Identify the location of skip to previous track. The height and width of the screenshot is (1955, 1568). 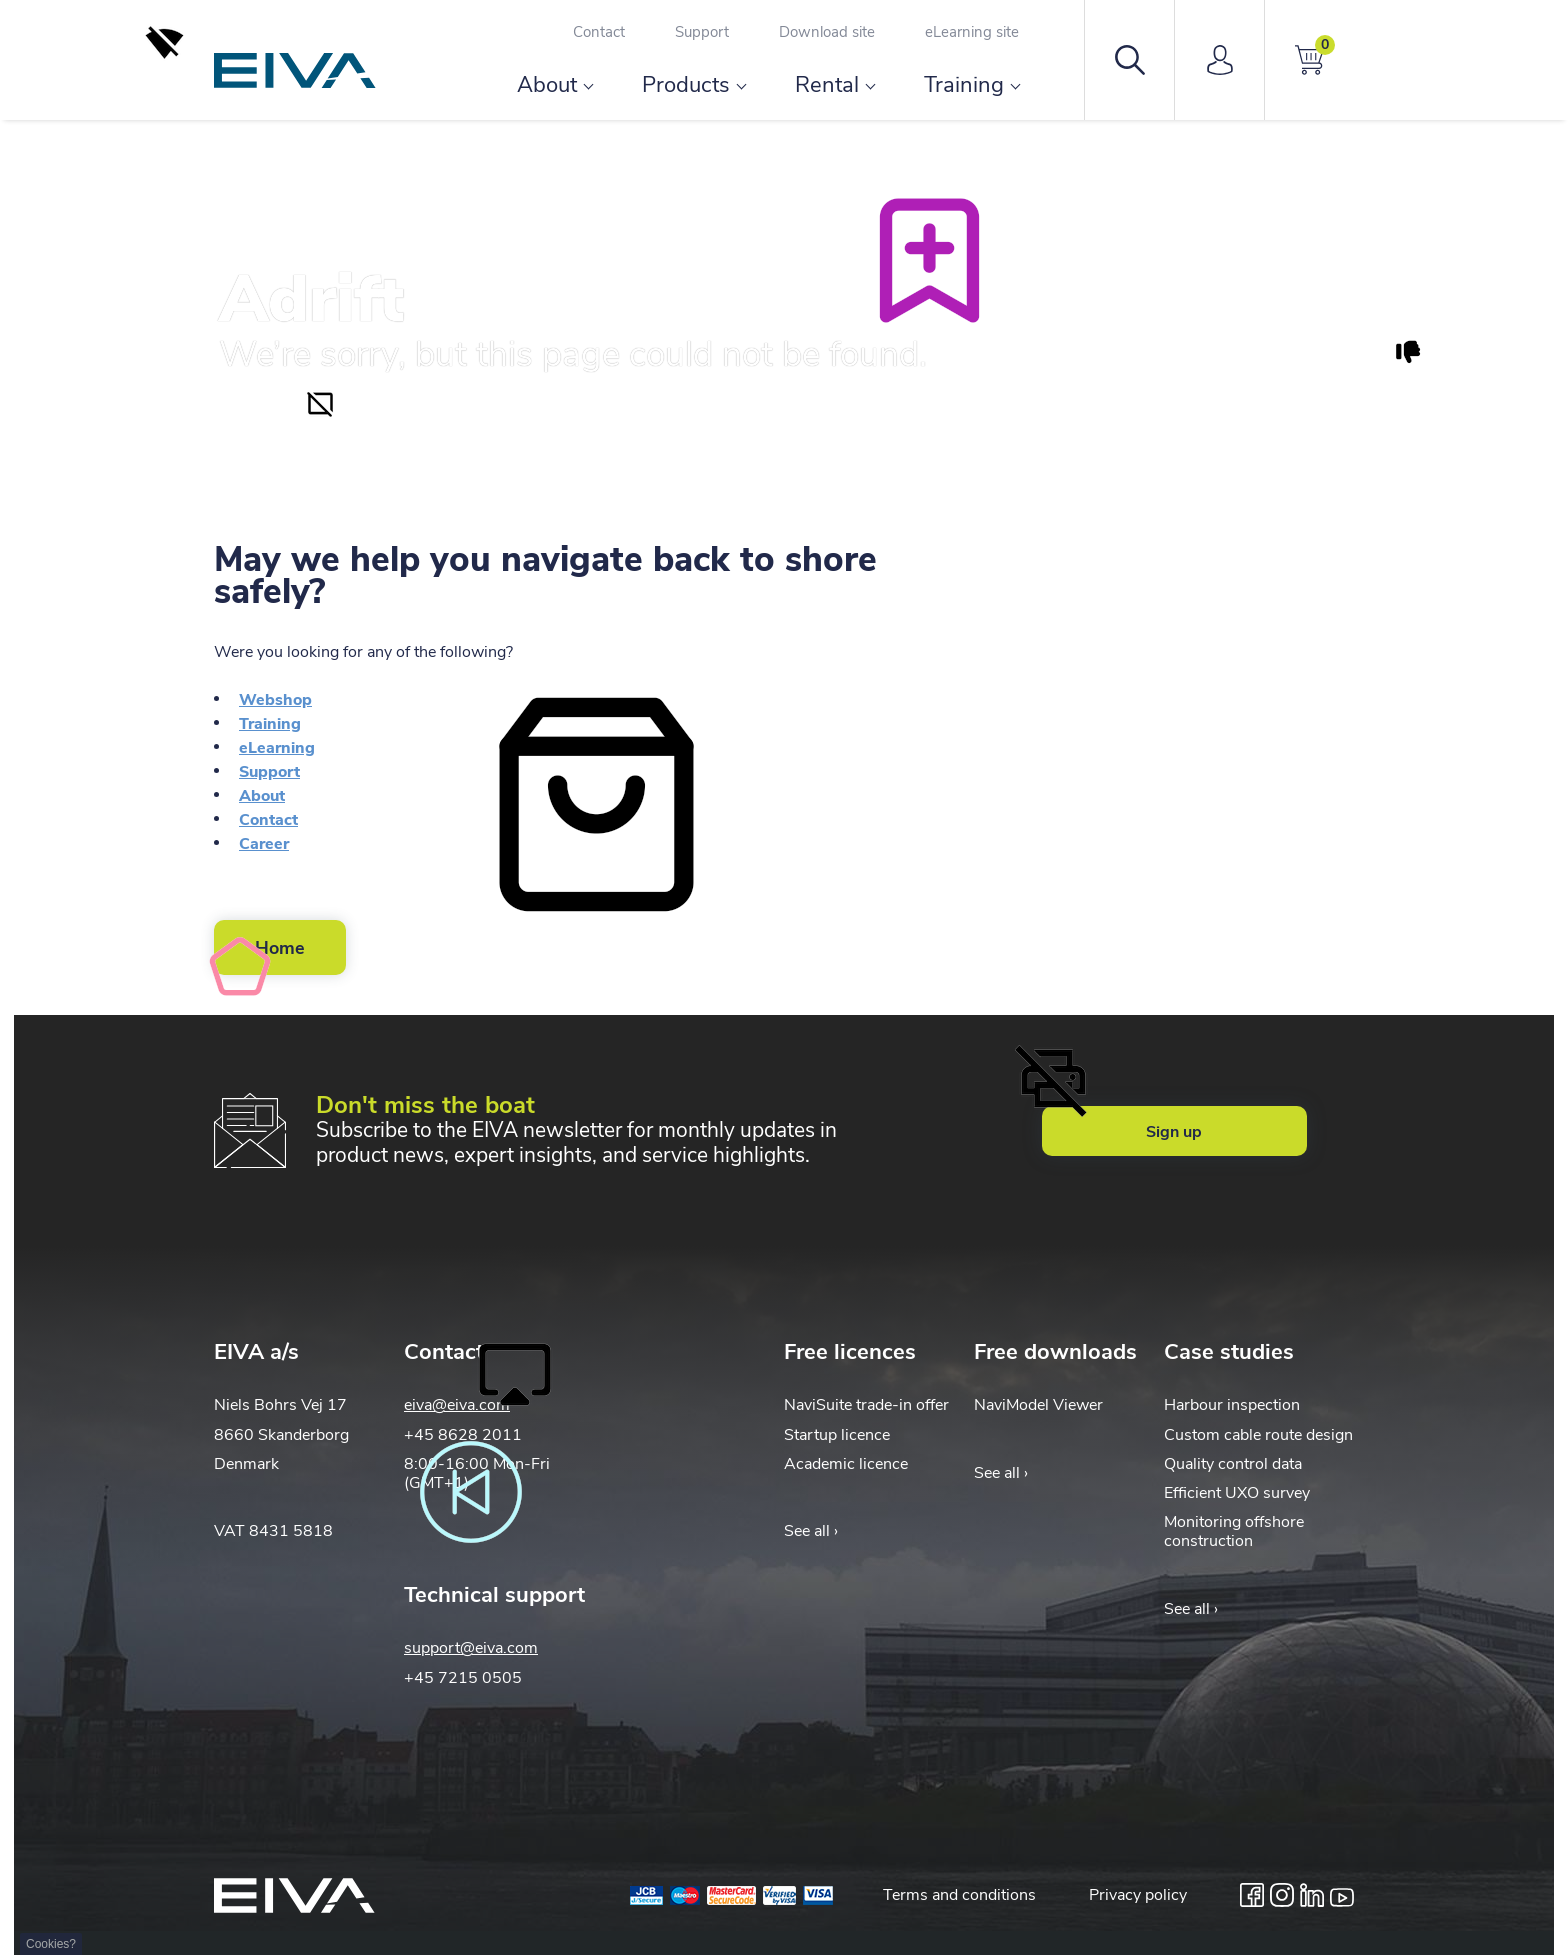
(471, 1492).